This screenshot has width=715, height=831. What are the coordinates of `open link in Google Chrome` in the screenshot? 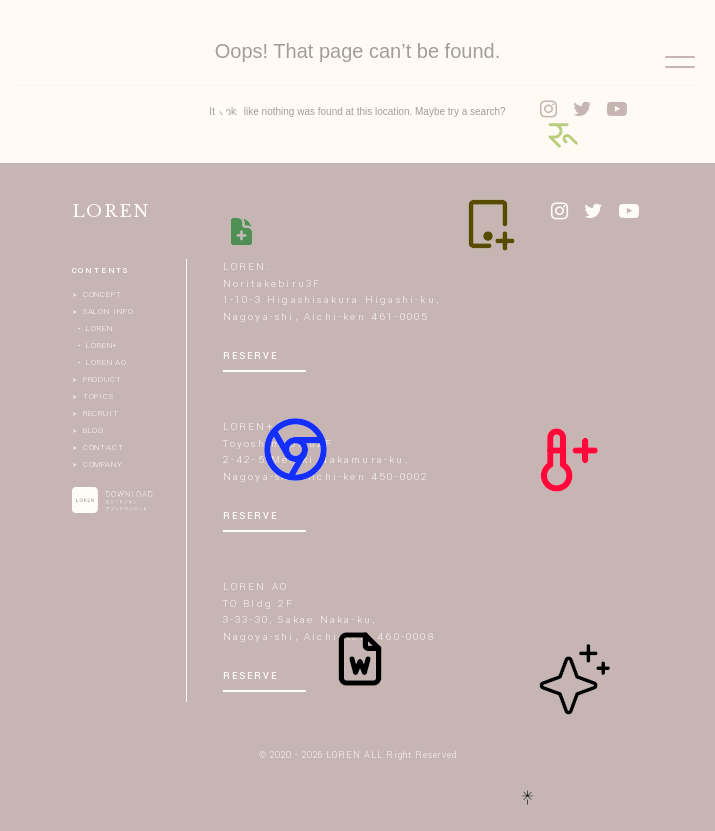 It's located at (295, 449).